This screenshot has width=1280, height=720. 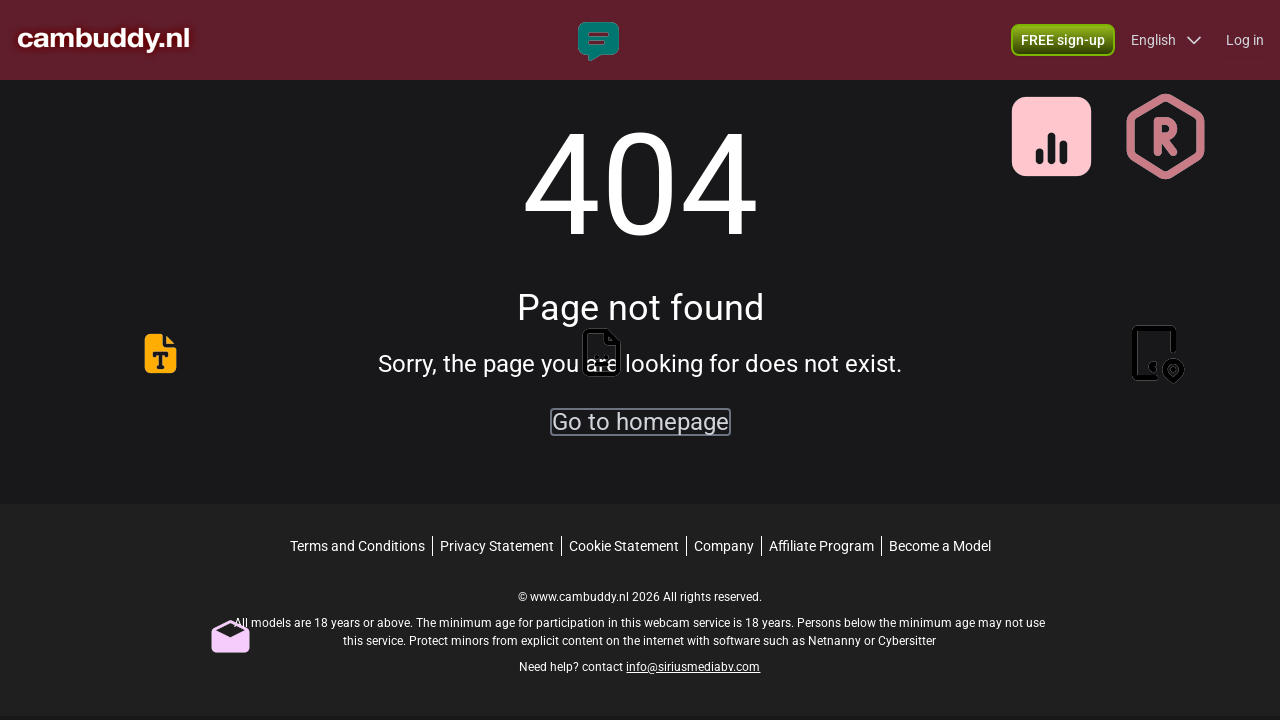 What do you see at coordinates (160, 353) in the screenshot?
I see `open a text or typography file` at bounding box center [160, 353].